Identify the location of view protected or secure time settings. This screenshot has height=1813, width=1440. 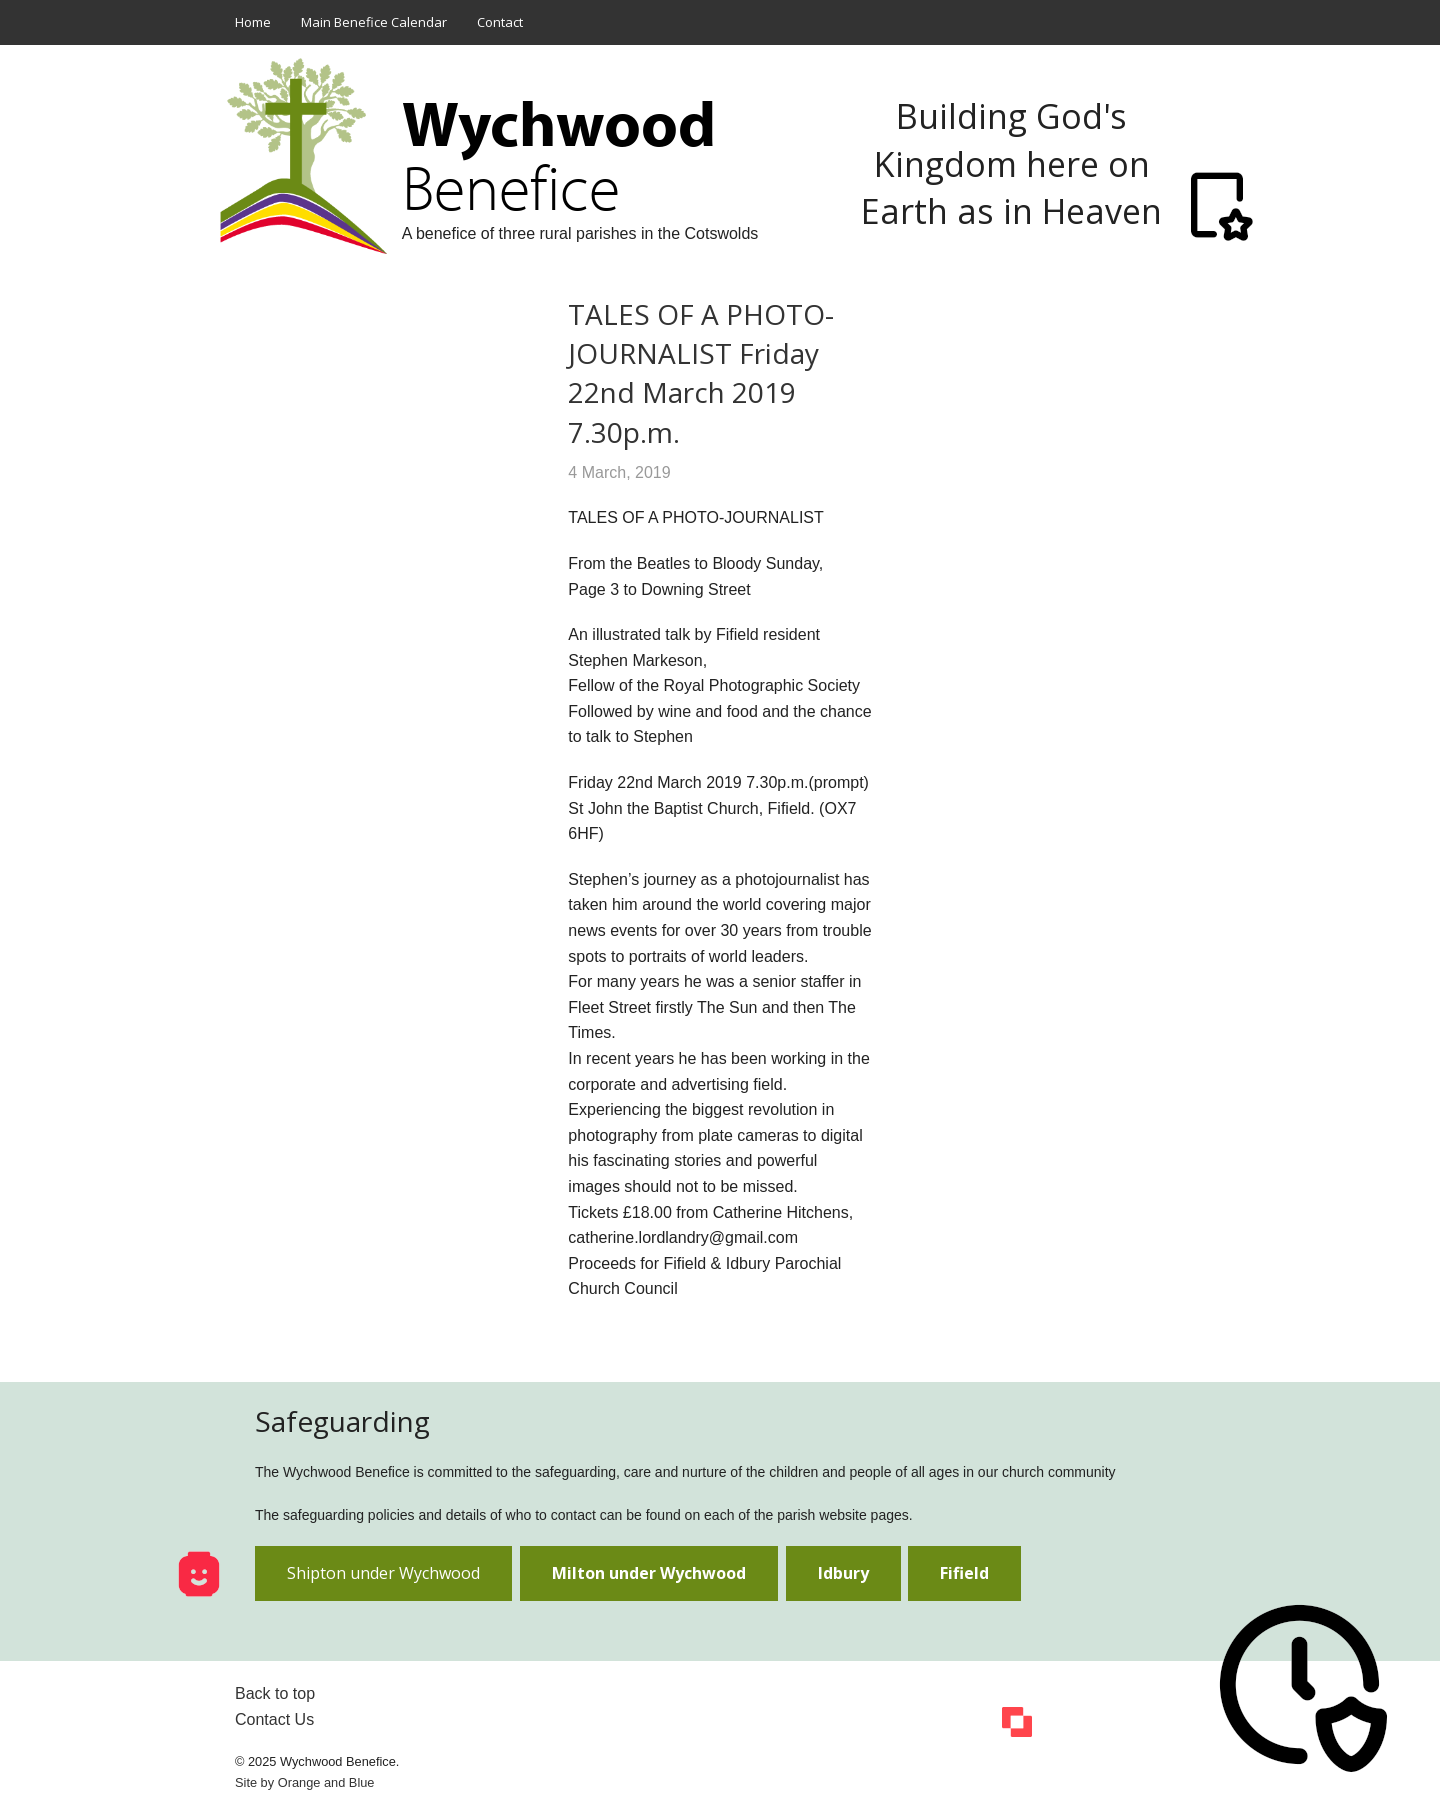
(1299, 1684).